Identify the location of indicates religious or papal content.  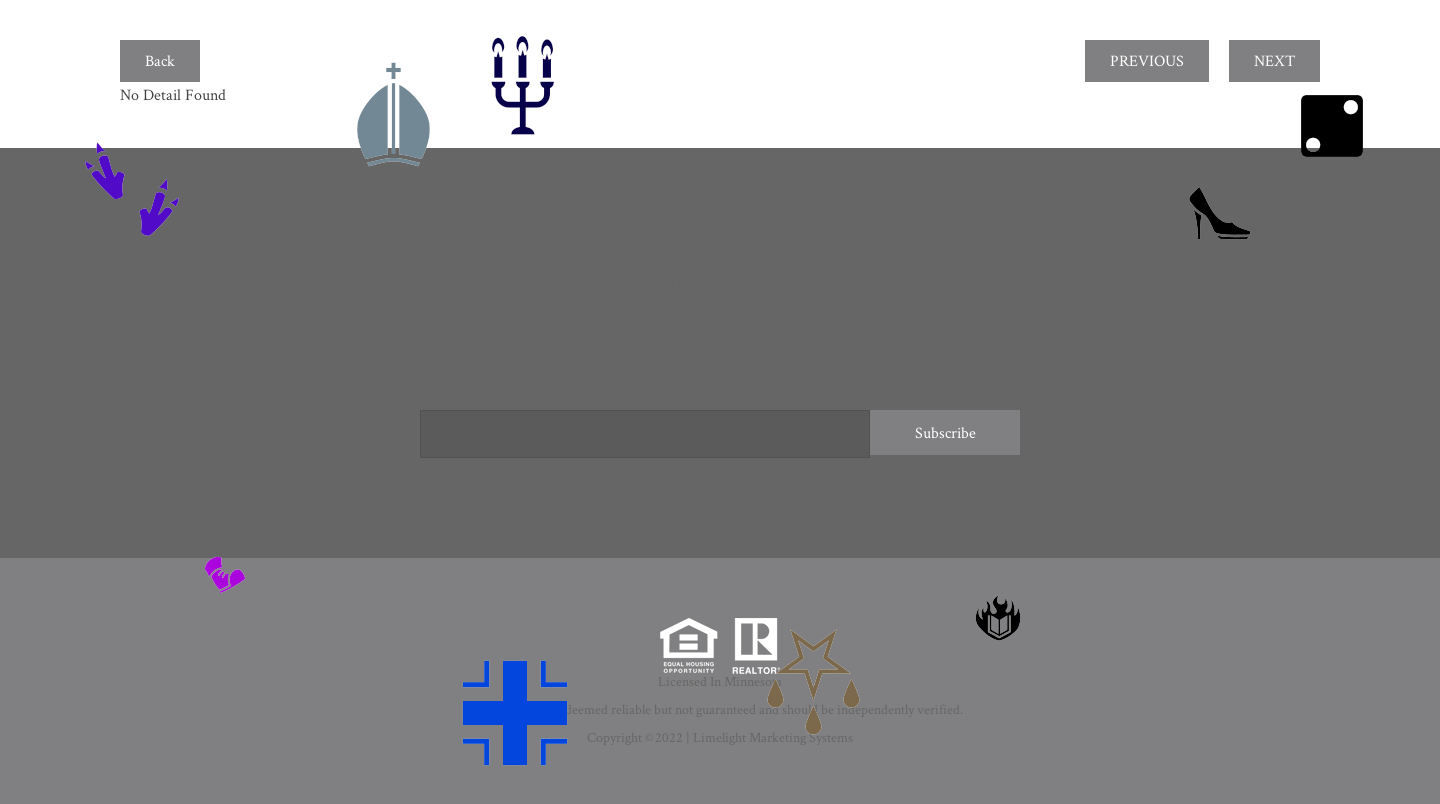
(393, 114).